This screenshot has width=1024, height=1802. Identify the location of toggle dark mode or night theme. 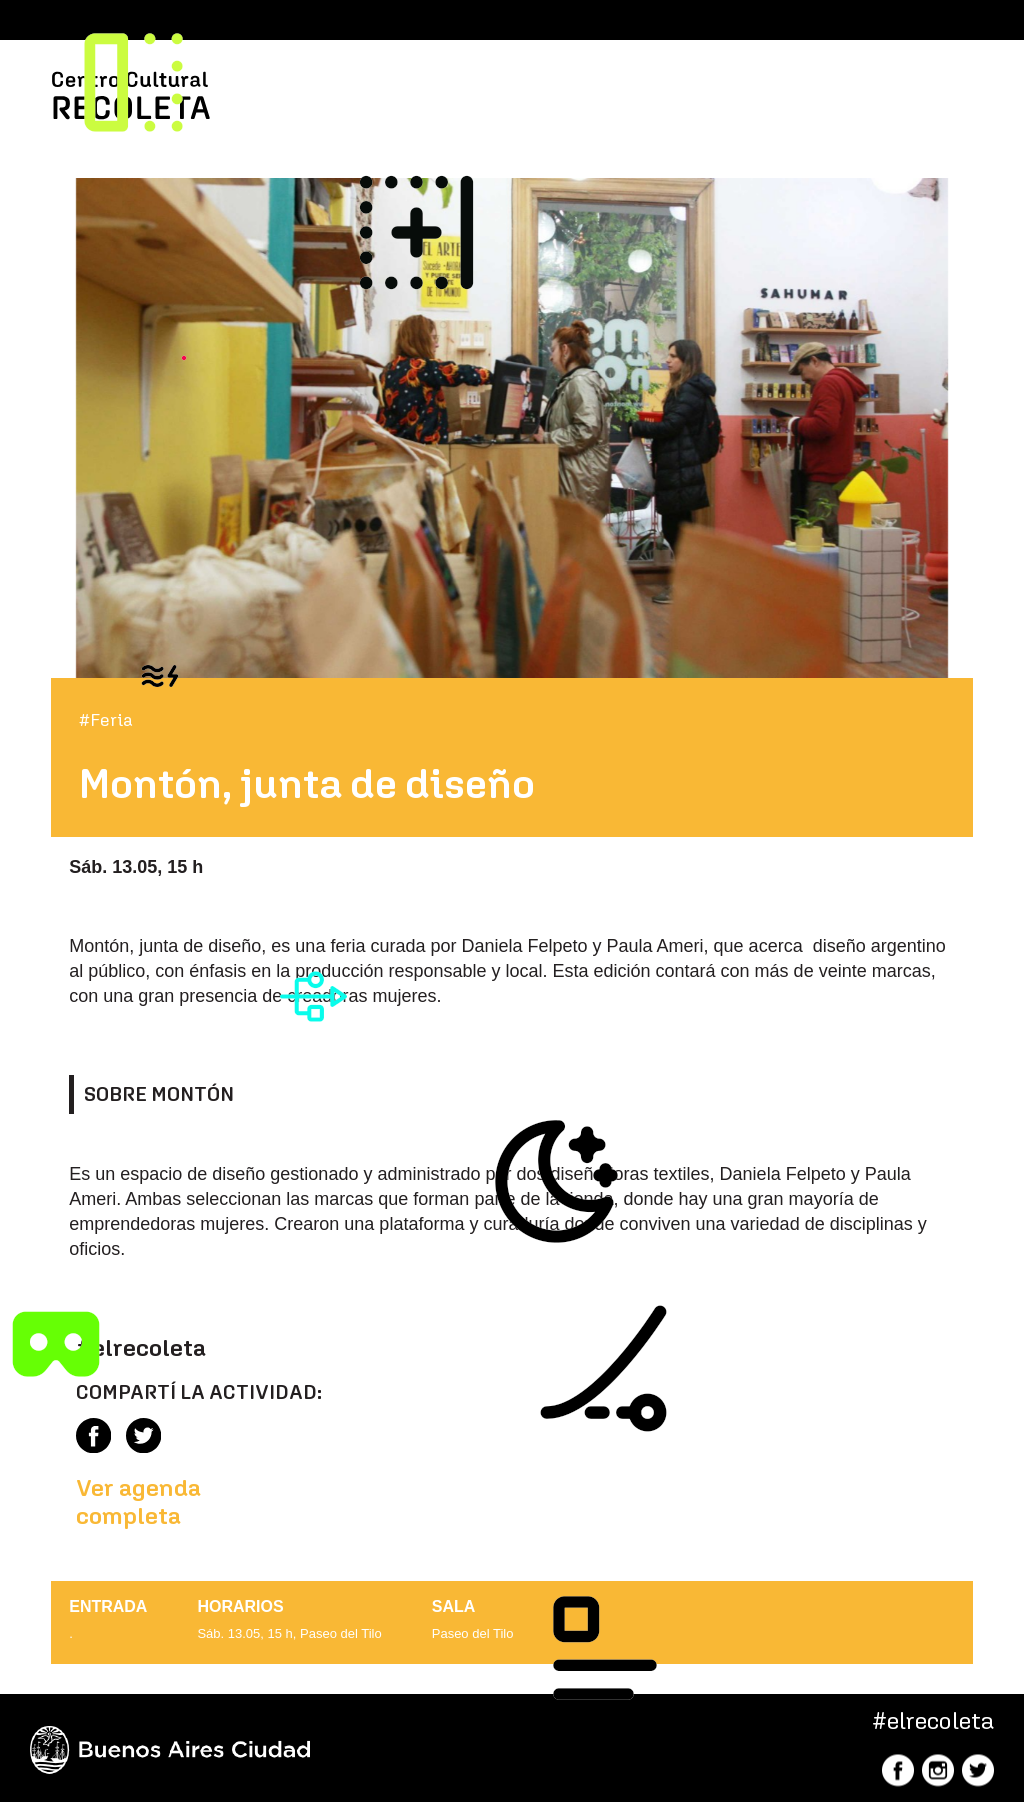
(556, 1181).